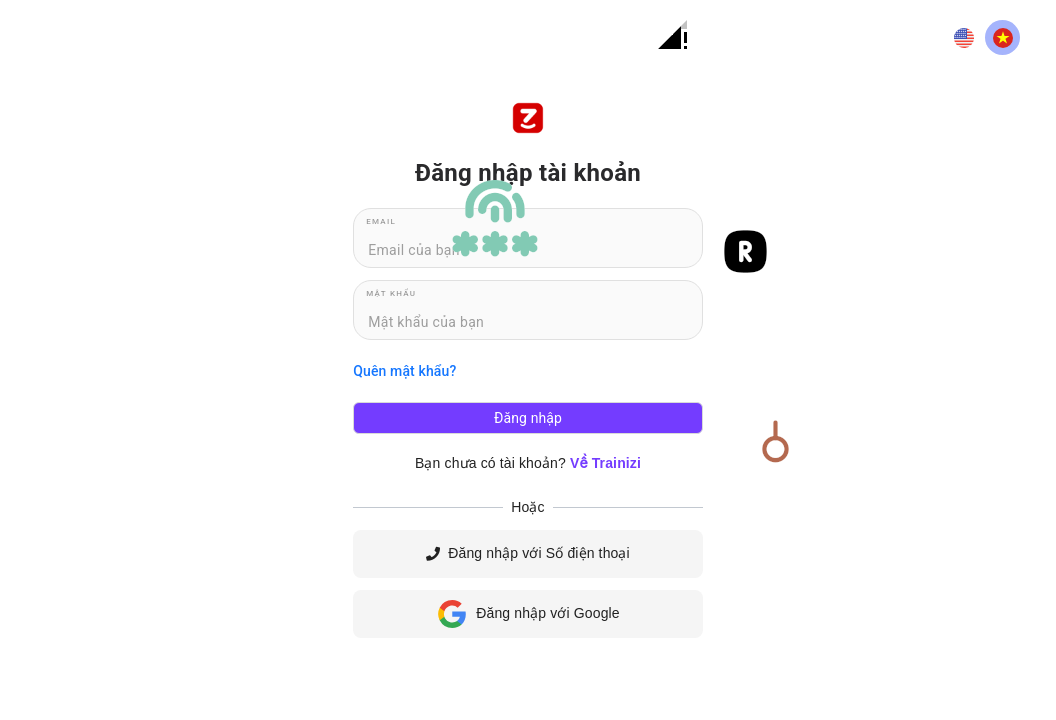 The image size is (1056, 720). What do you see at coordinates (672, 34) in the screenshot?
I see `indicates cellular signal with no internet connection` at bounding box center [672, 34].